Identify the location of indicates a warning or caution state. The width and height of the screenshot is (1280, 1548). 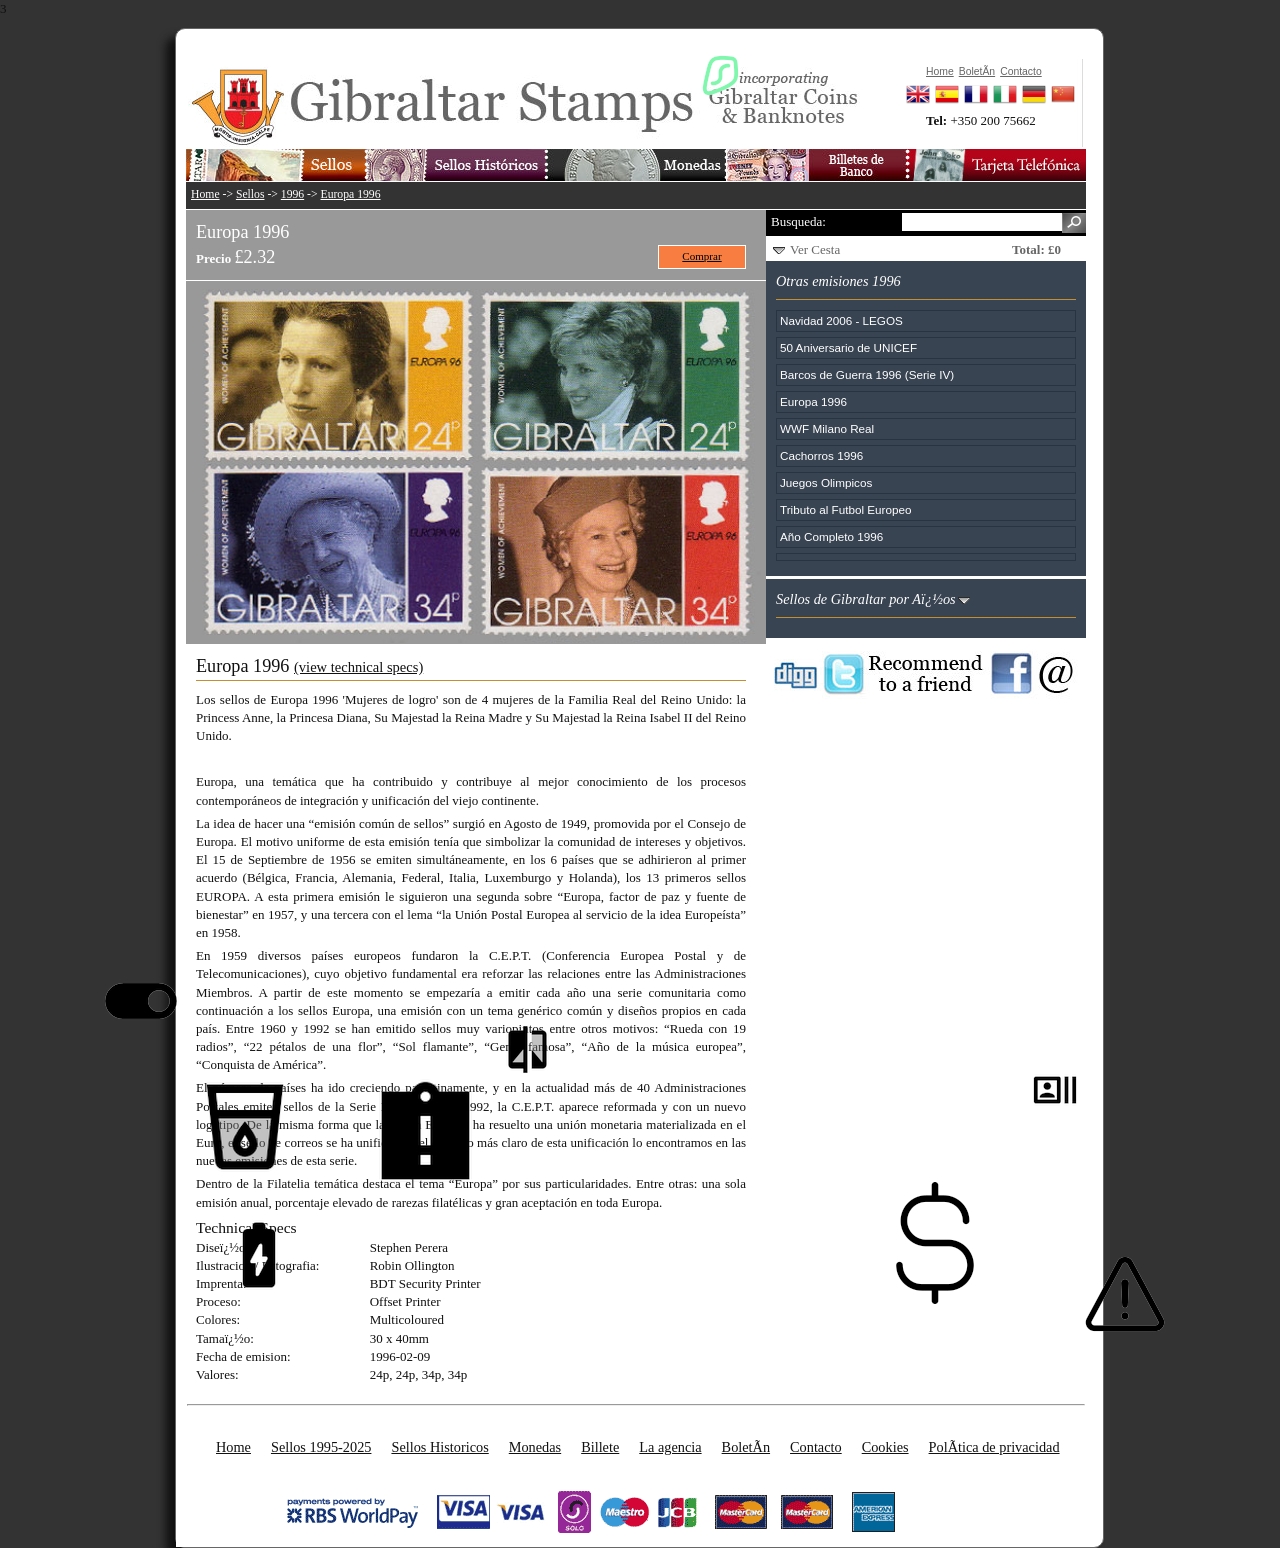
(1125, 1294).